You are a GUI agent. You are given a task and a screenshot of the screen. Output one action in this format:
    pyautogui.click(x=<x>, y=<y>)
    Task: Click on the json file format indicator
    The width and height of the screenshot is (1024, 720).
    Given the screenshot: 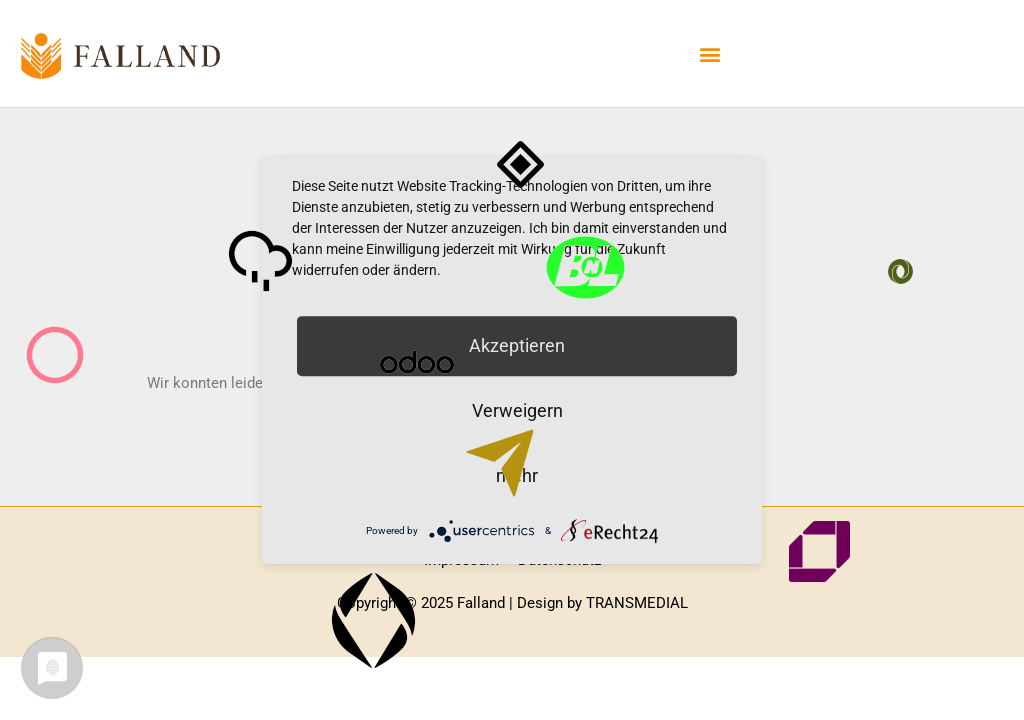 What is the action you would take?
    pyautogui.click(x=900, y=271)
    